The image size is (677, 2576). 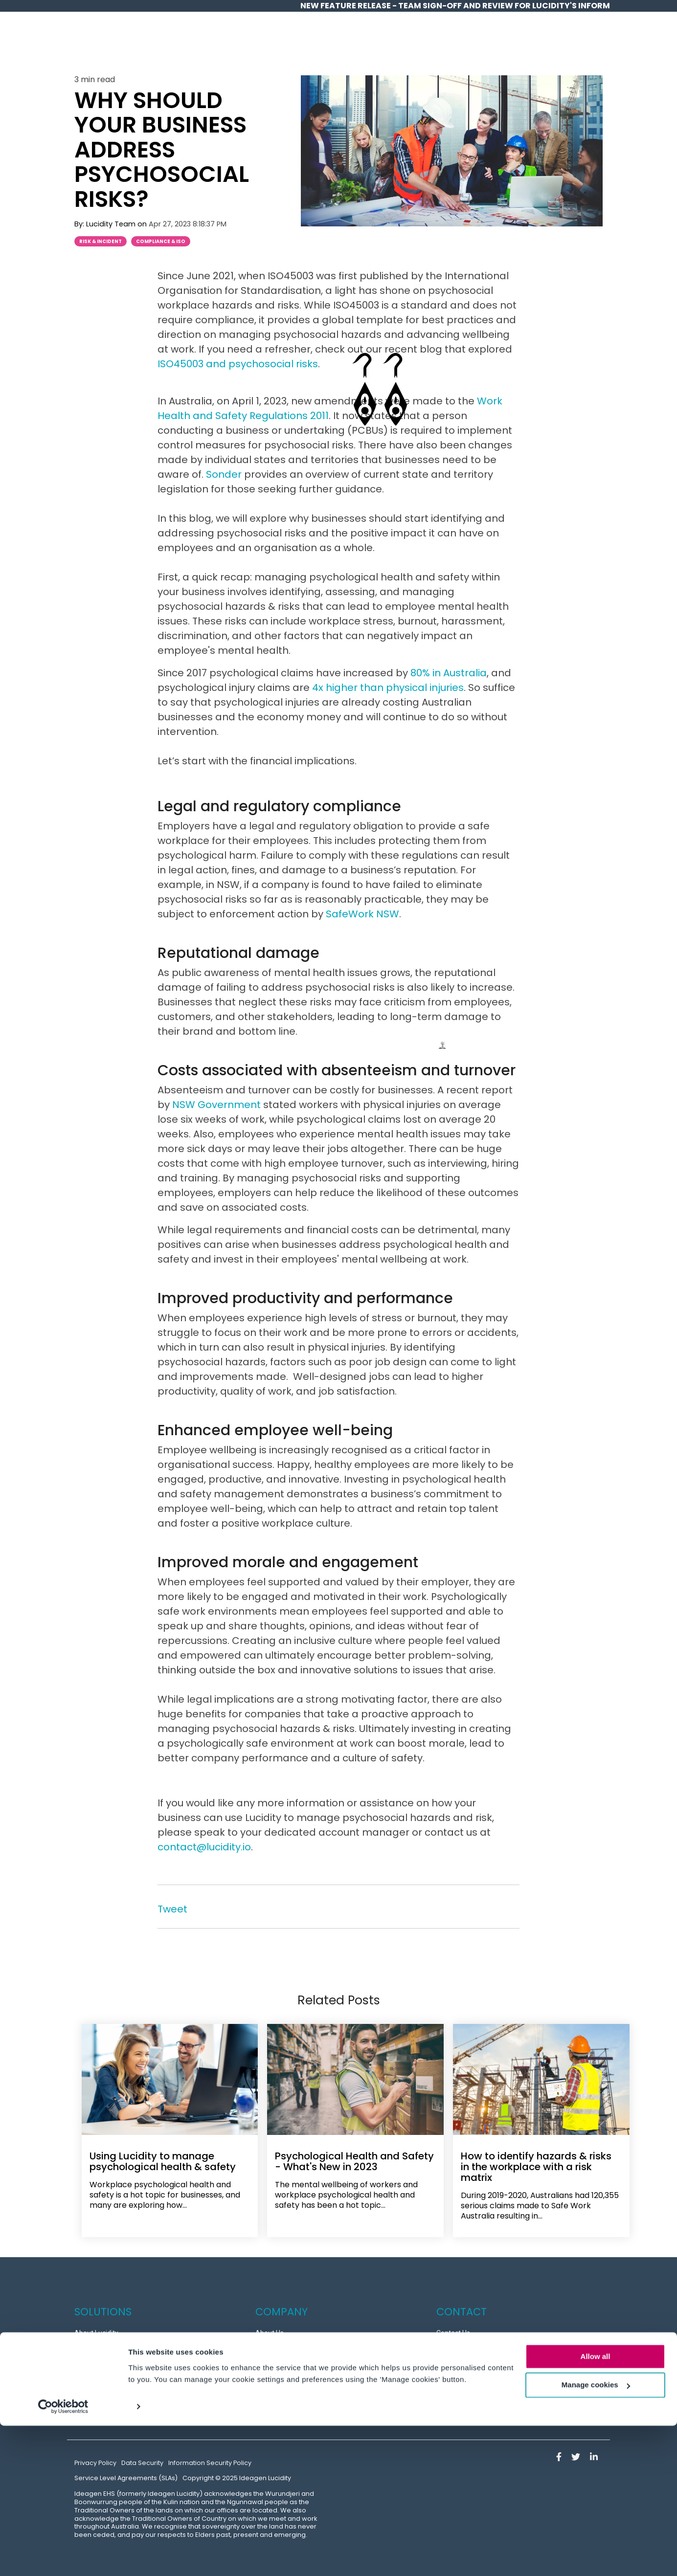 I want to click on browse or shop for earrings, so click(x=380, y=388).